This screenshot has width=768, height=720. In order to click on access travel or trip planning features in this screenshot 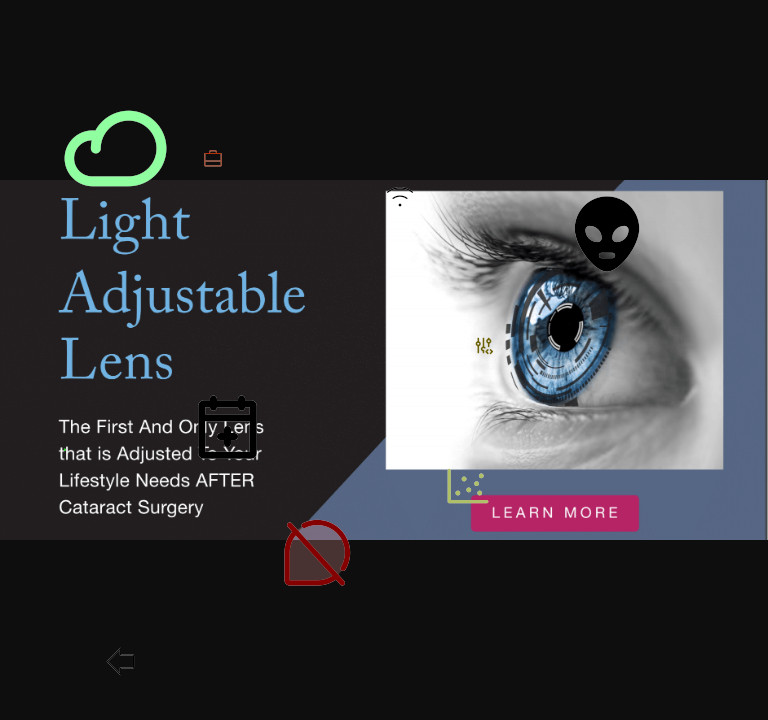, I will do `click(213, 159)`.